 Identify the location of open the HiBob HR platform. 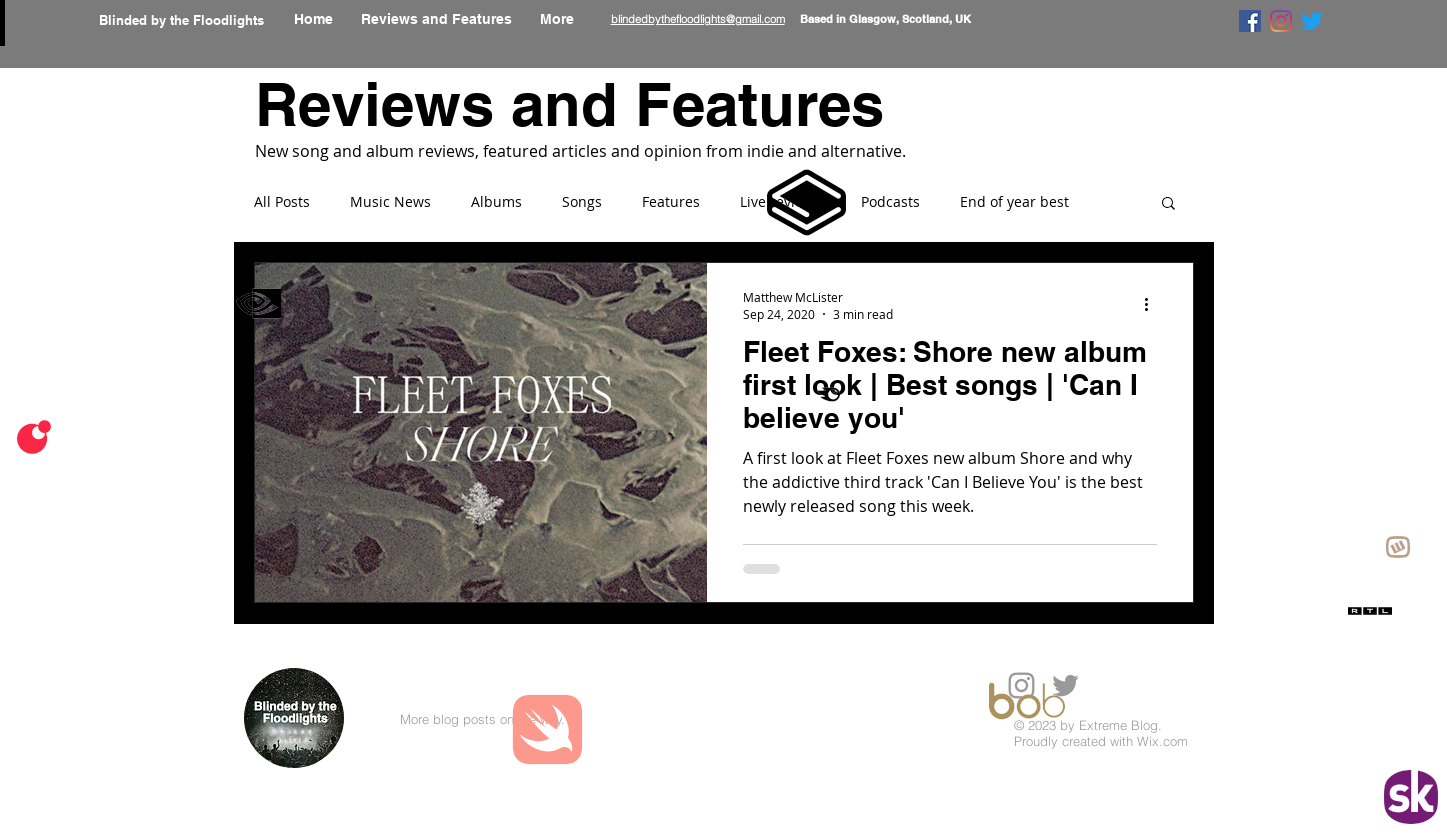
(1027, 701).